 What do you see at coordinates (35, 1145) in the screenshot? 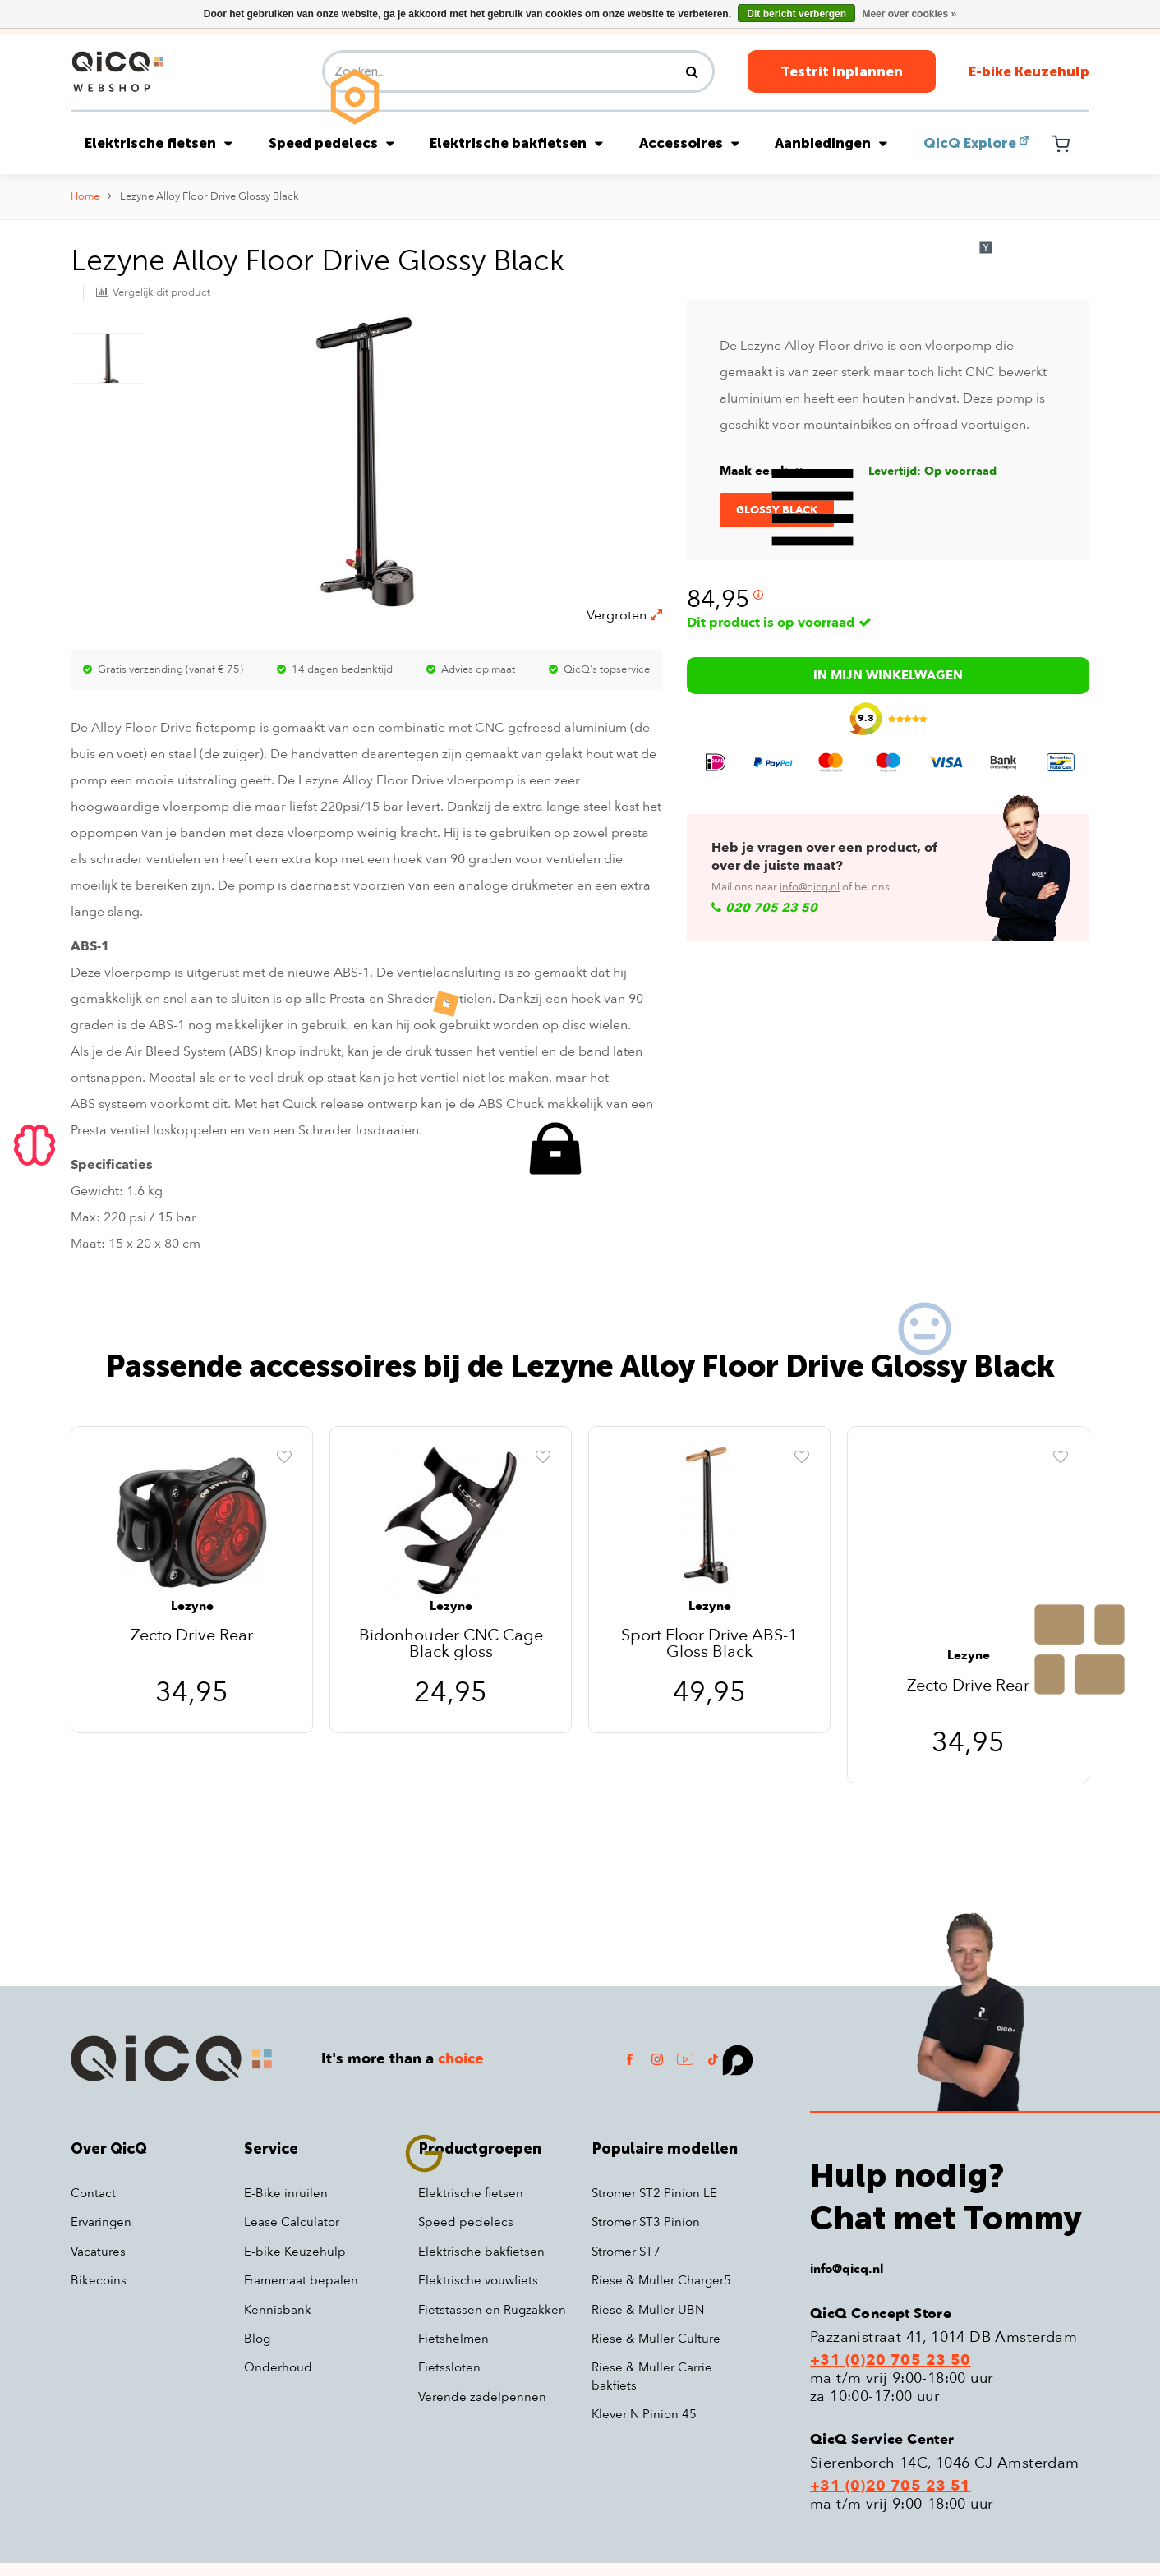
I see `access AI or machine learning features` at bounding box center [35, 1145].